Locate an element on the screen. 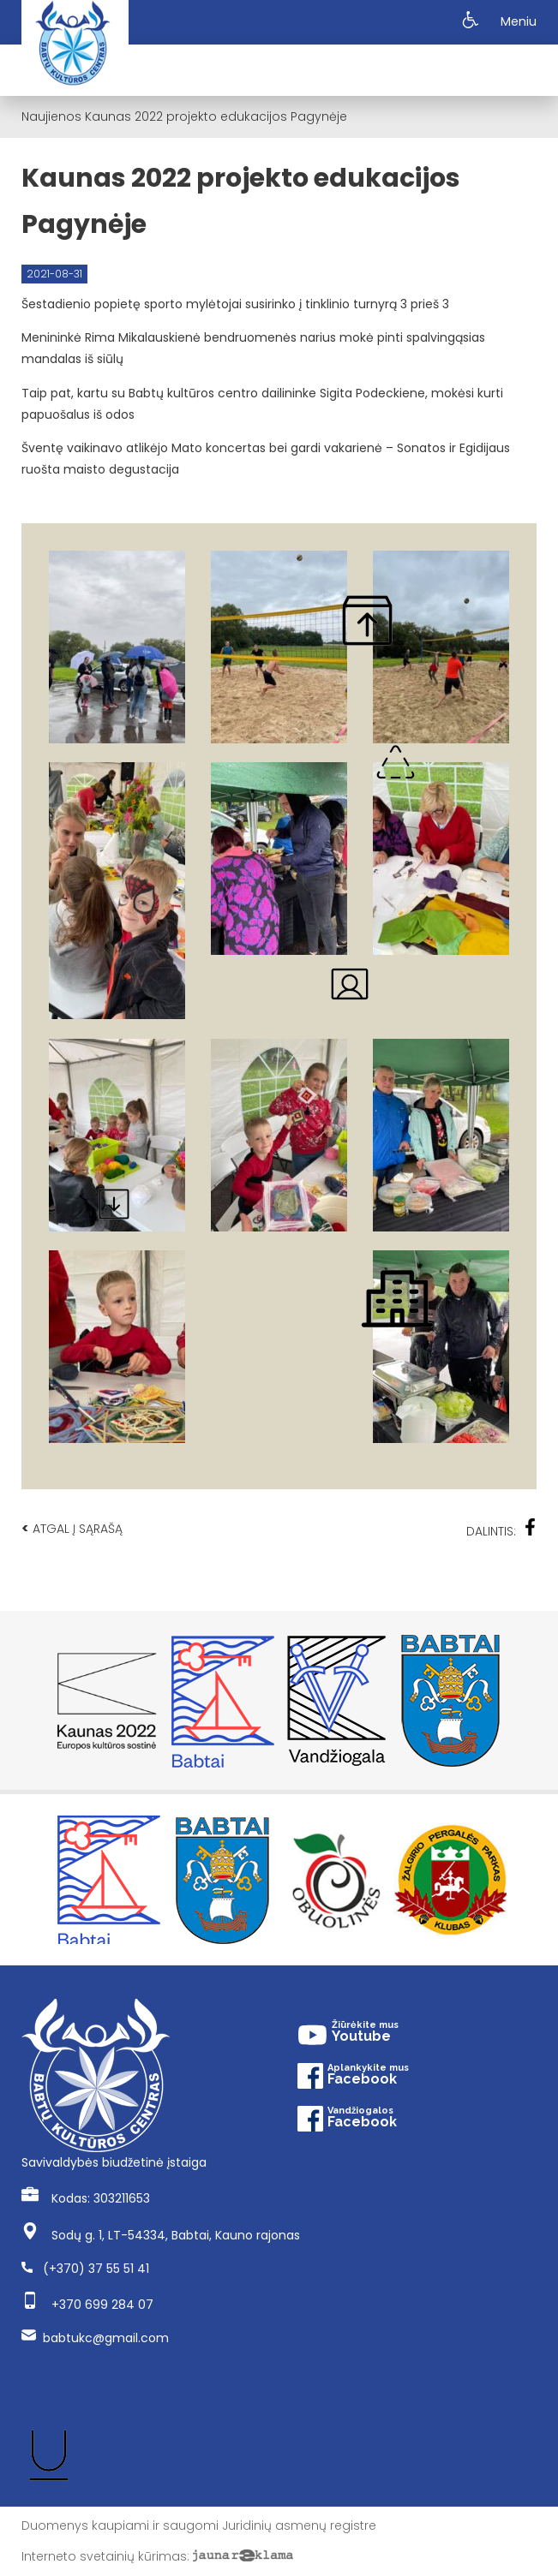 Image resolution: width=558 pixels, height=2576 pixels. download file or content is located at coordinates (114, 1204).